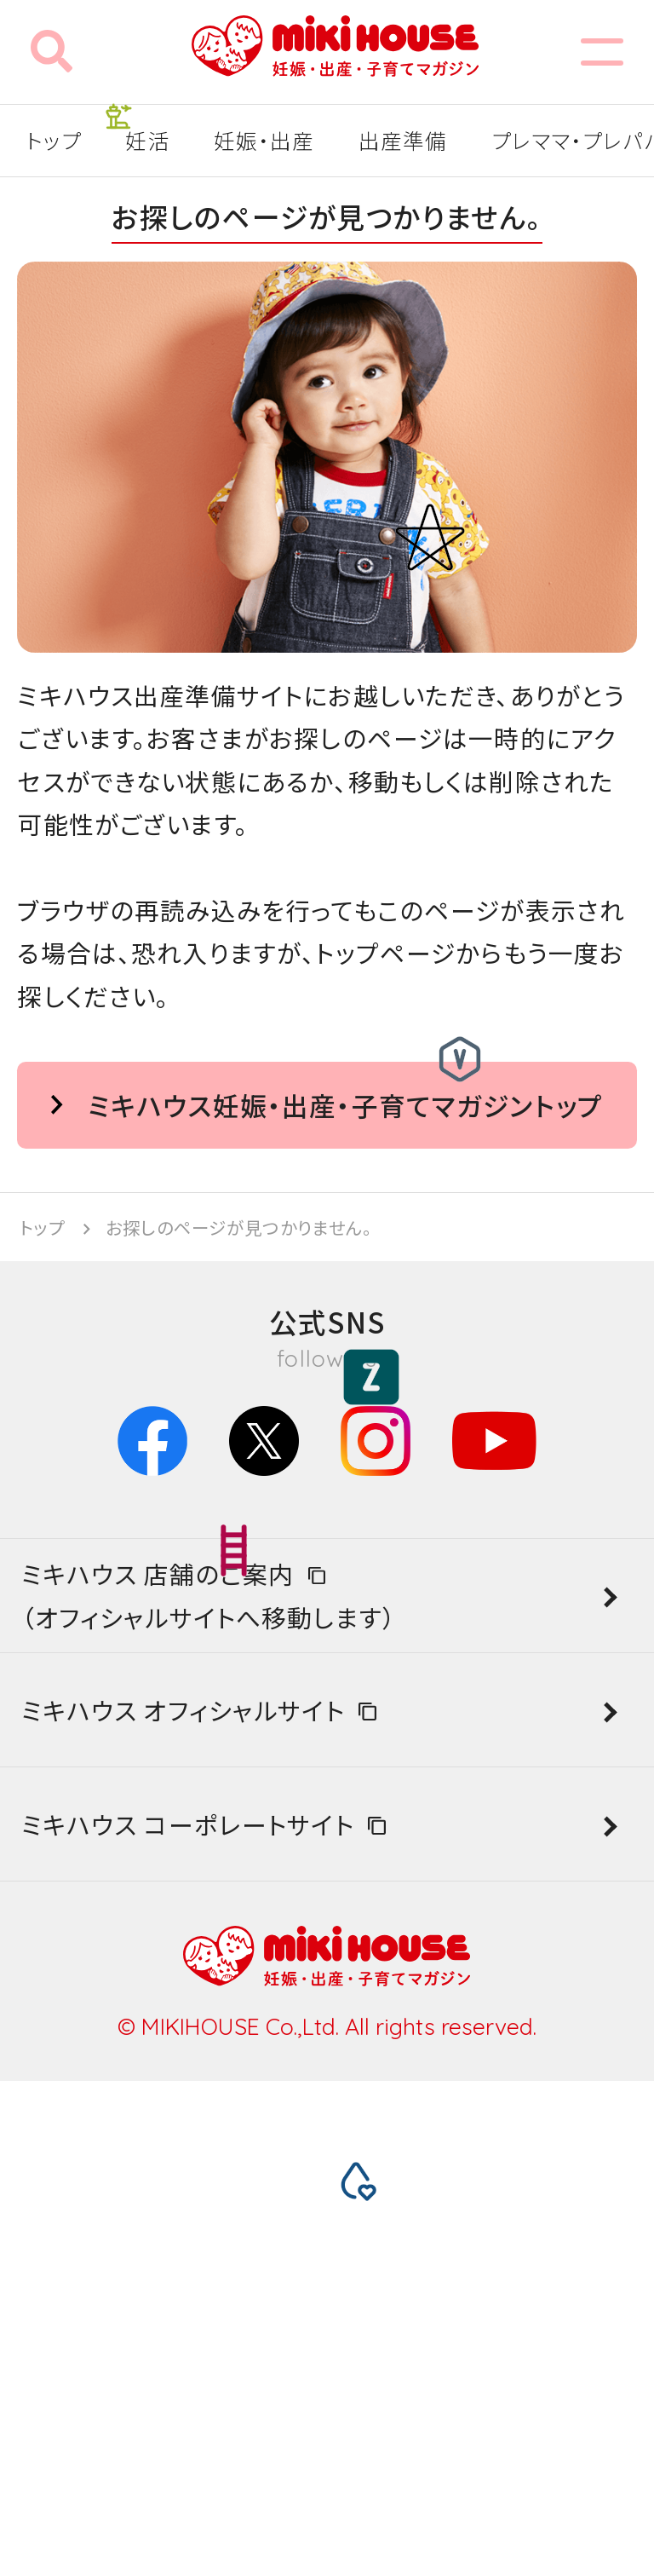  Describe the element at coordinates (118, 117) in the screenshot. I see `navigate to airport information` at that location.